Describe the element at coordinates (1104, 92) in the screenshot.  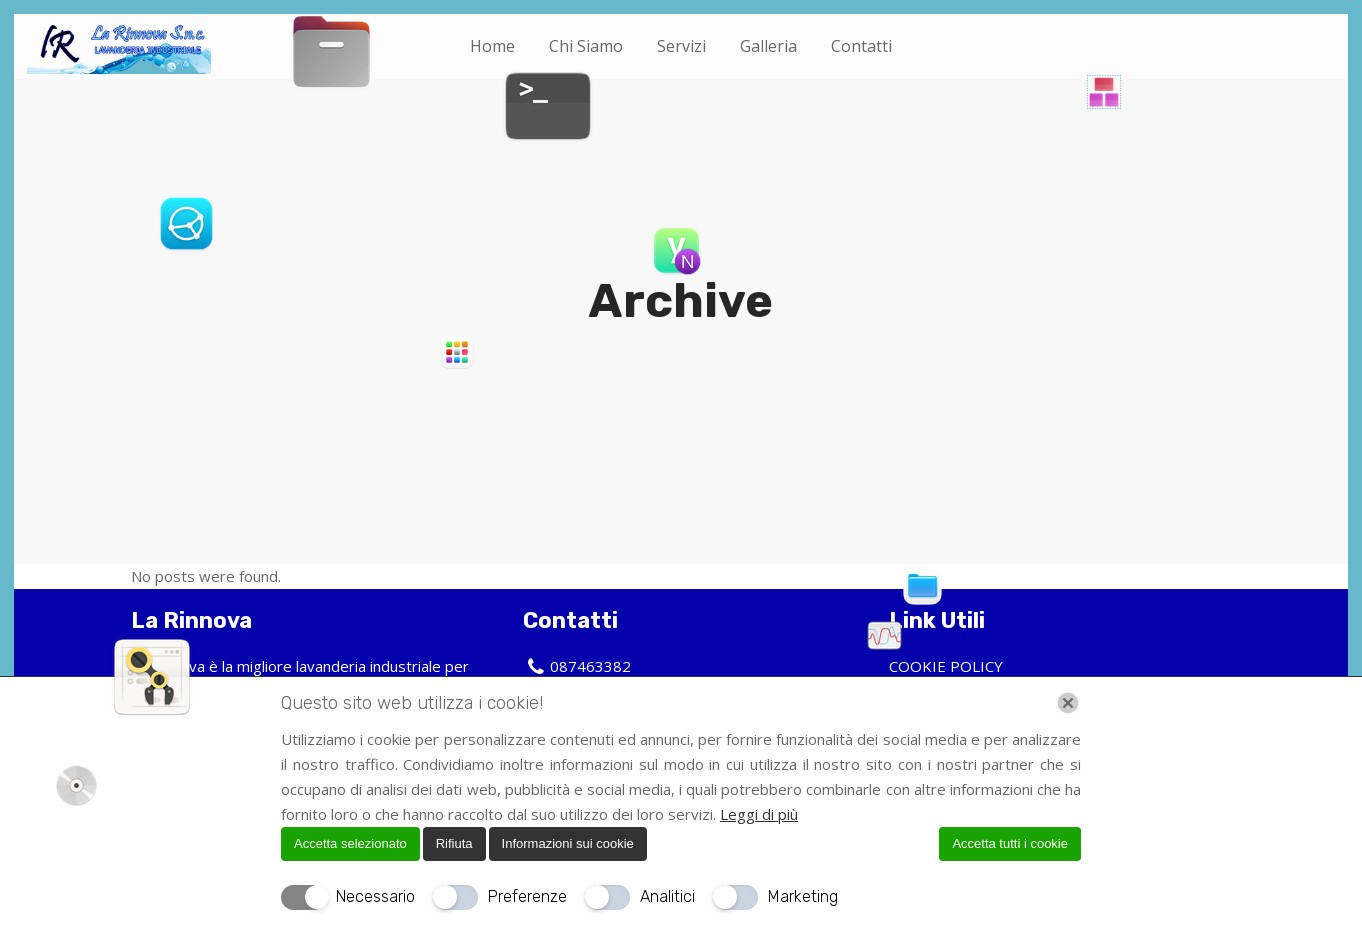
I see `select all items in the current view` at that location.